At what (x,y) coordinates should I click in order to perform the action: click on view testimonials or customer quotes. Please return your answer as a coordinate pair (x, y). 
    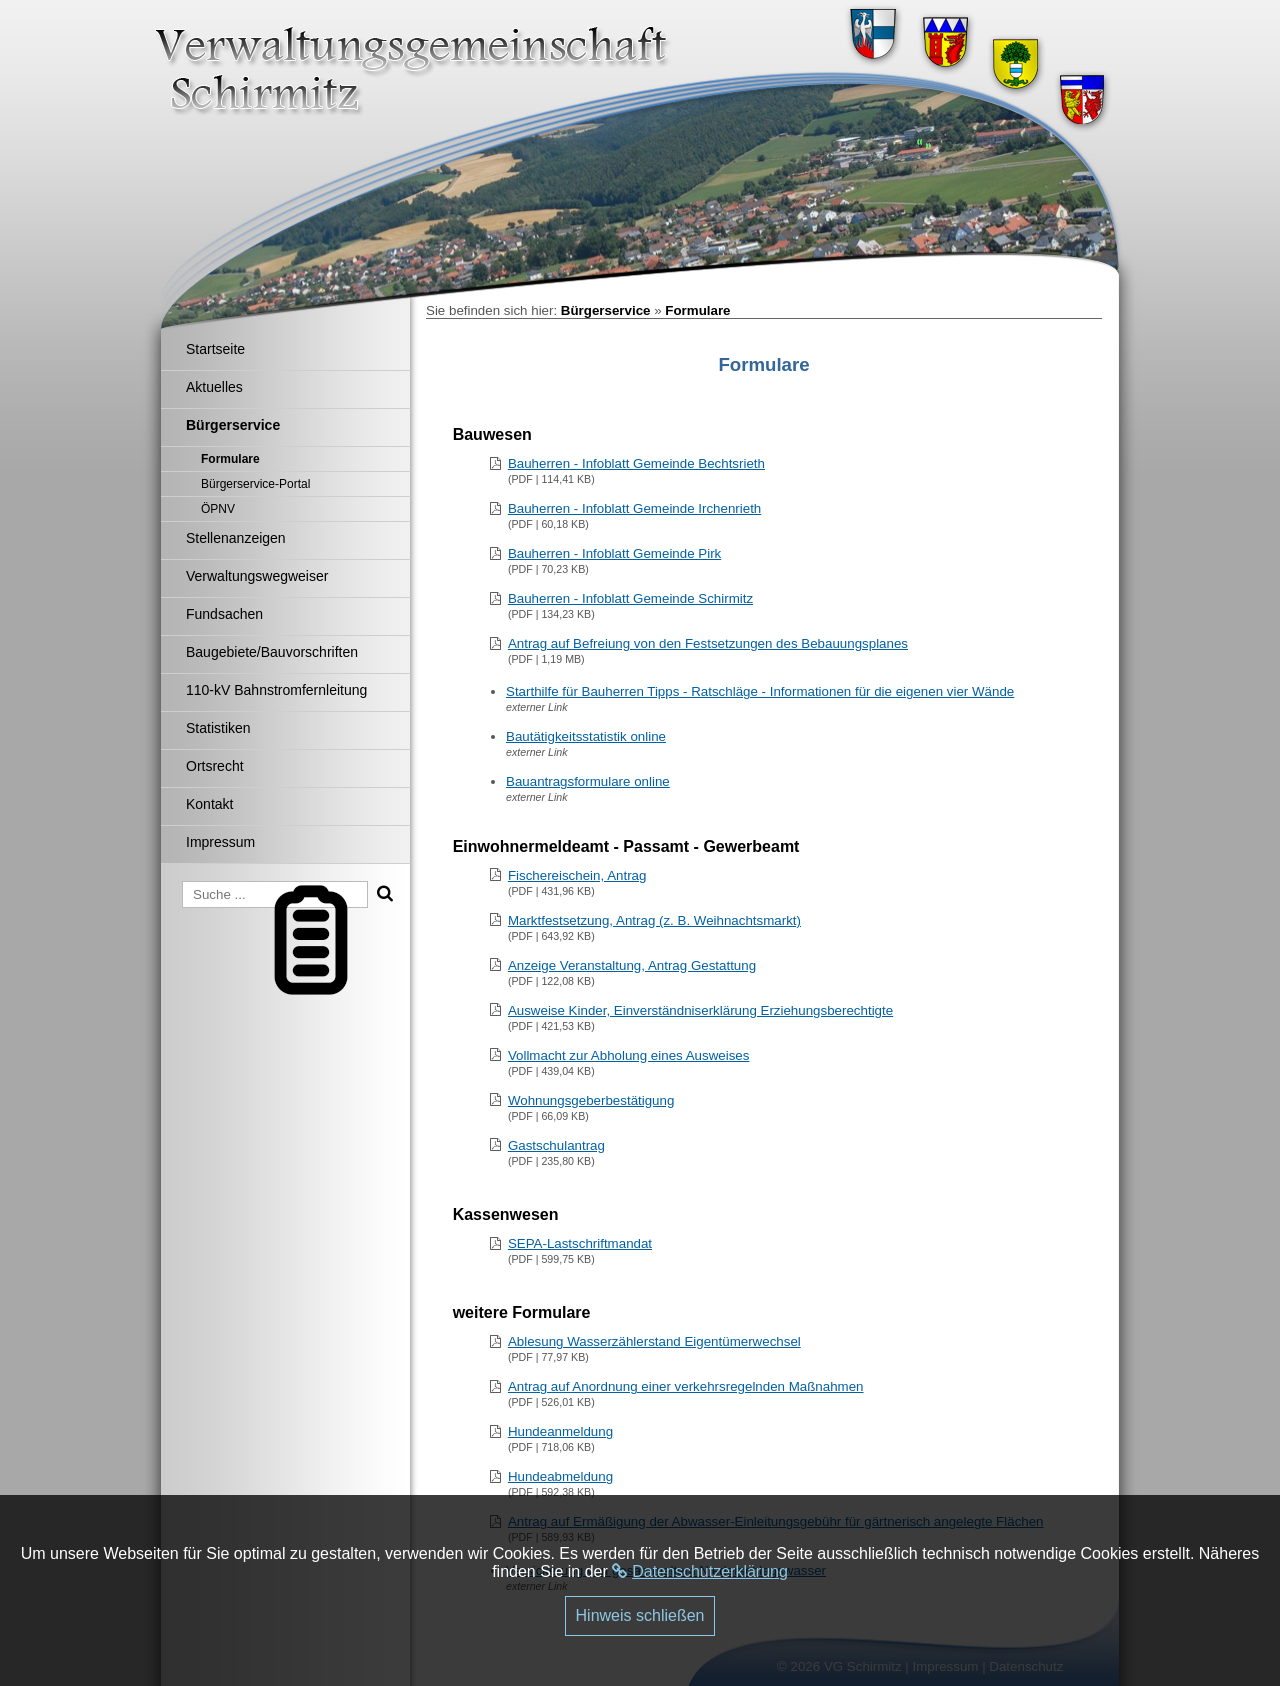
    Looking at the image, I should click on (924, 144).